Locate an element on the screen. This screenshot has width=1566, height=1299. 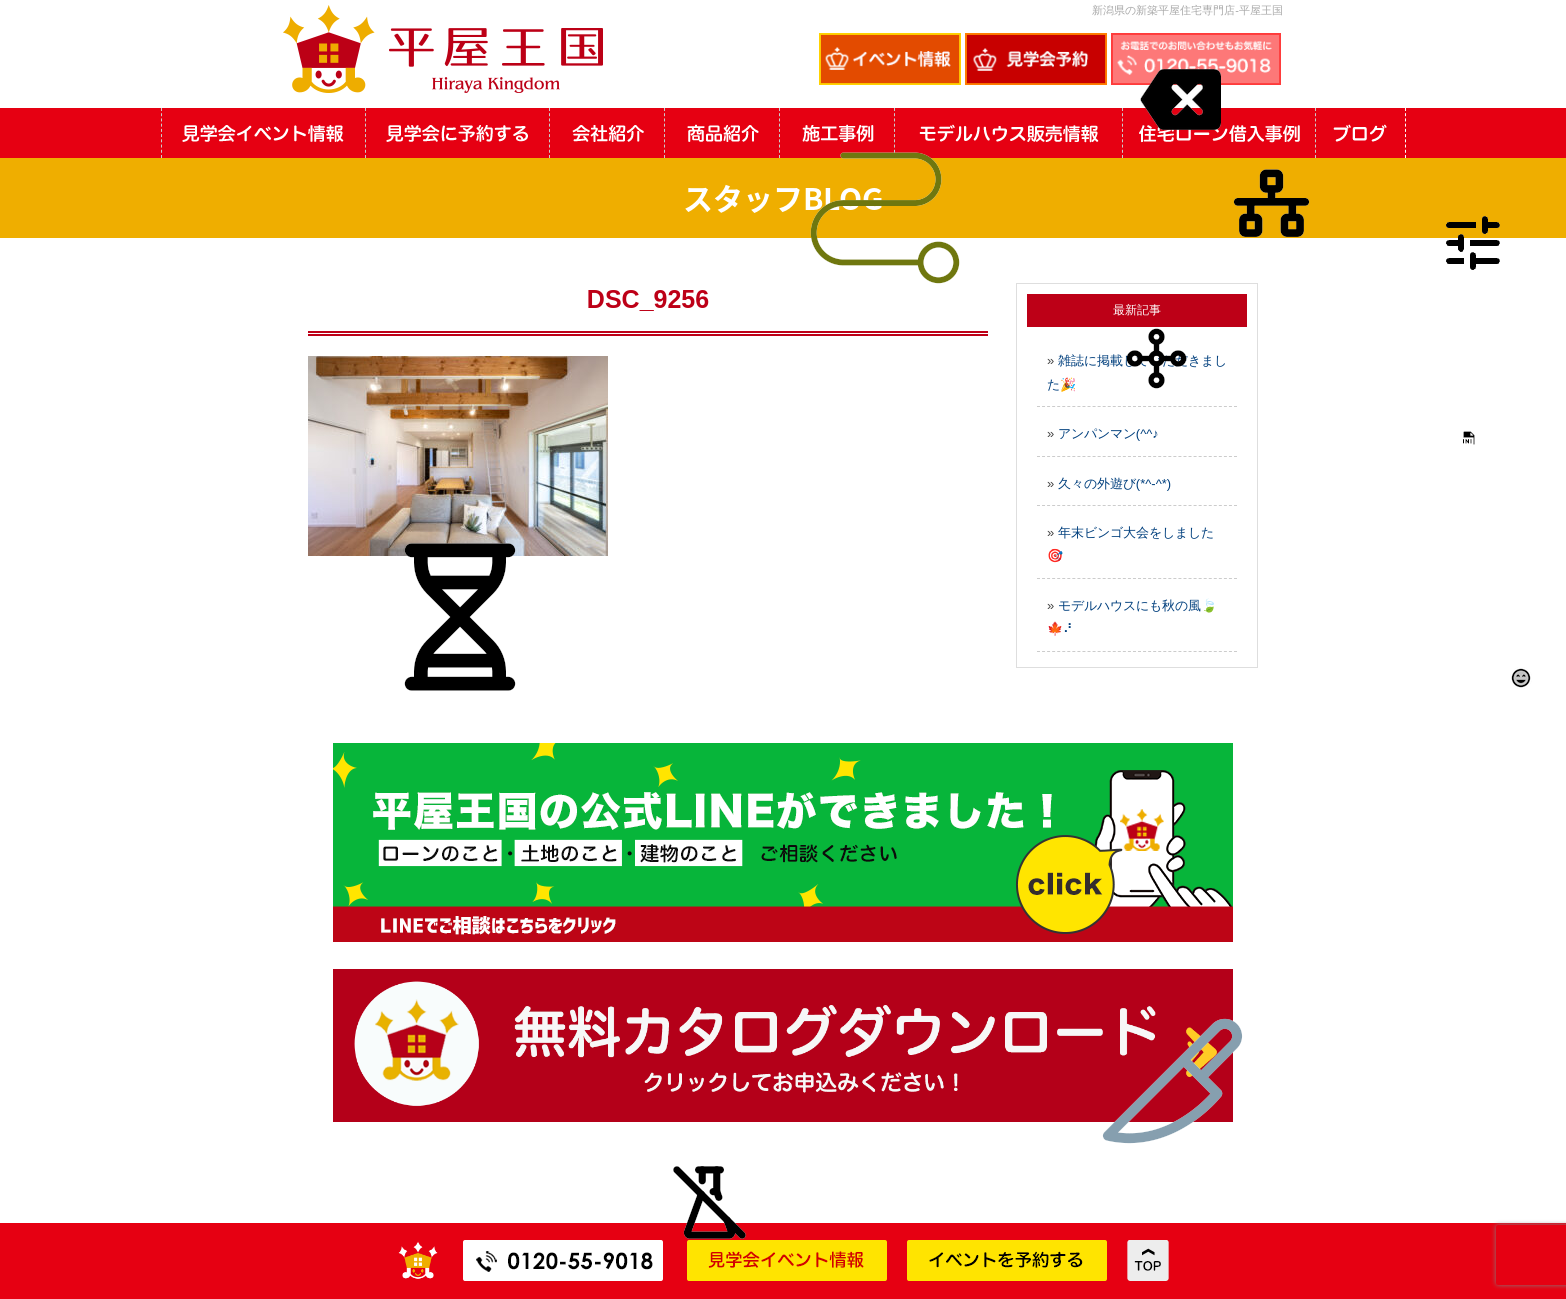
access cutting or slicing tools is located at coordinates (1172, 1083).